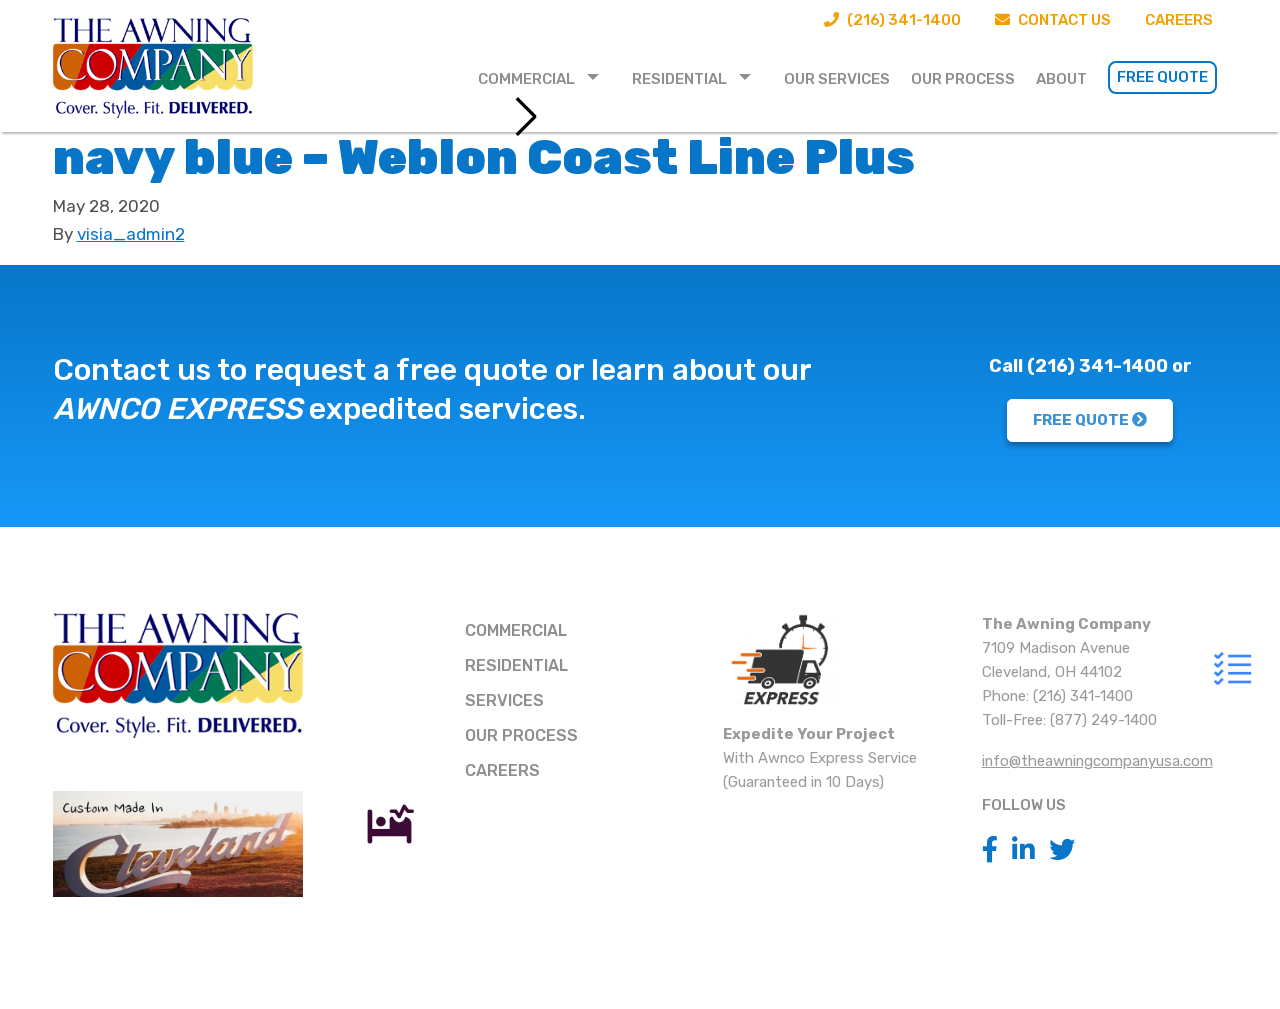 This screenshot has height=1009, width=1280. I want to click on navigate to the next item or page, so click(524, 116).